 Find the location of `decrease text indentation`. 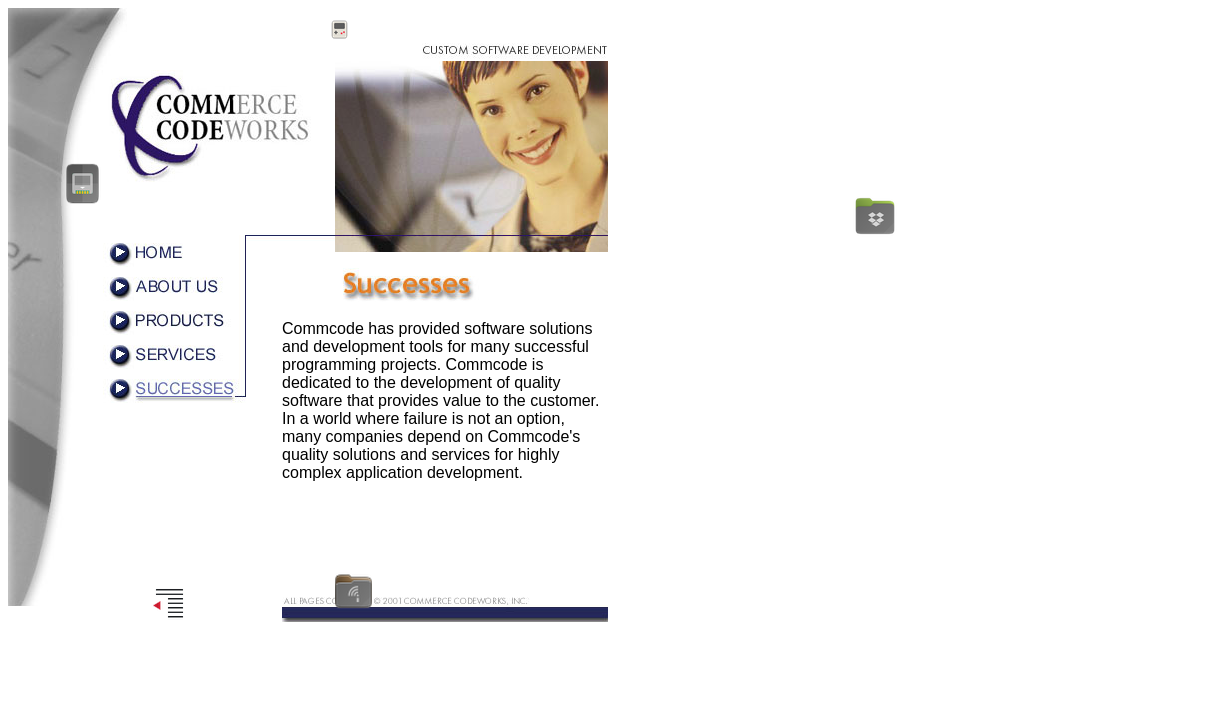

decrease text indentation is located at coordinates (168, 604).